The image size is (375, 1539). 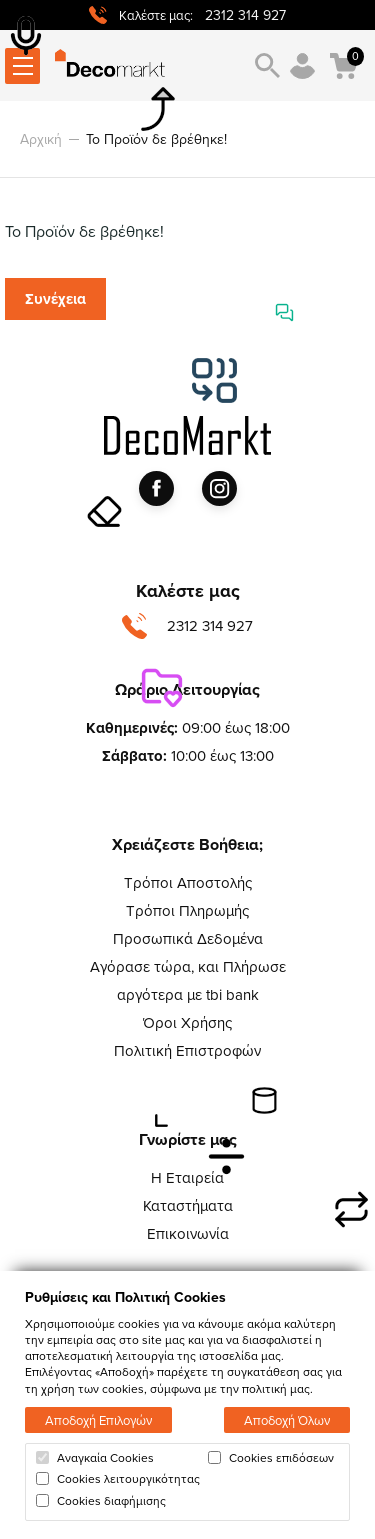 I want to click on tap to start voice recording, so click(x=26, y=35).